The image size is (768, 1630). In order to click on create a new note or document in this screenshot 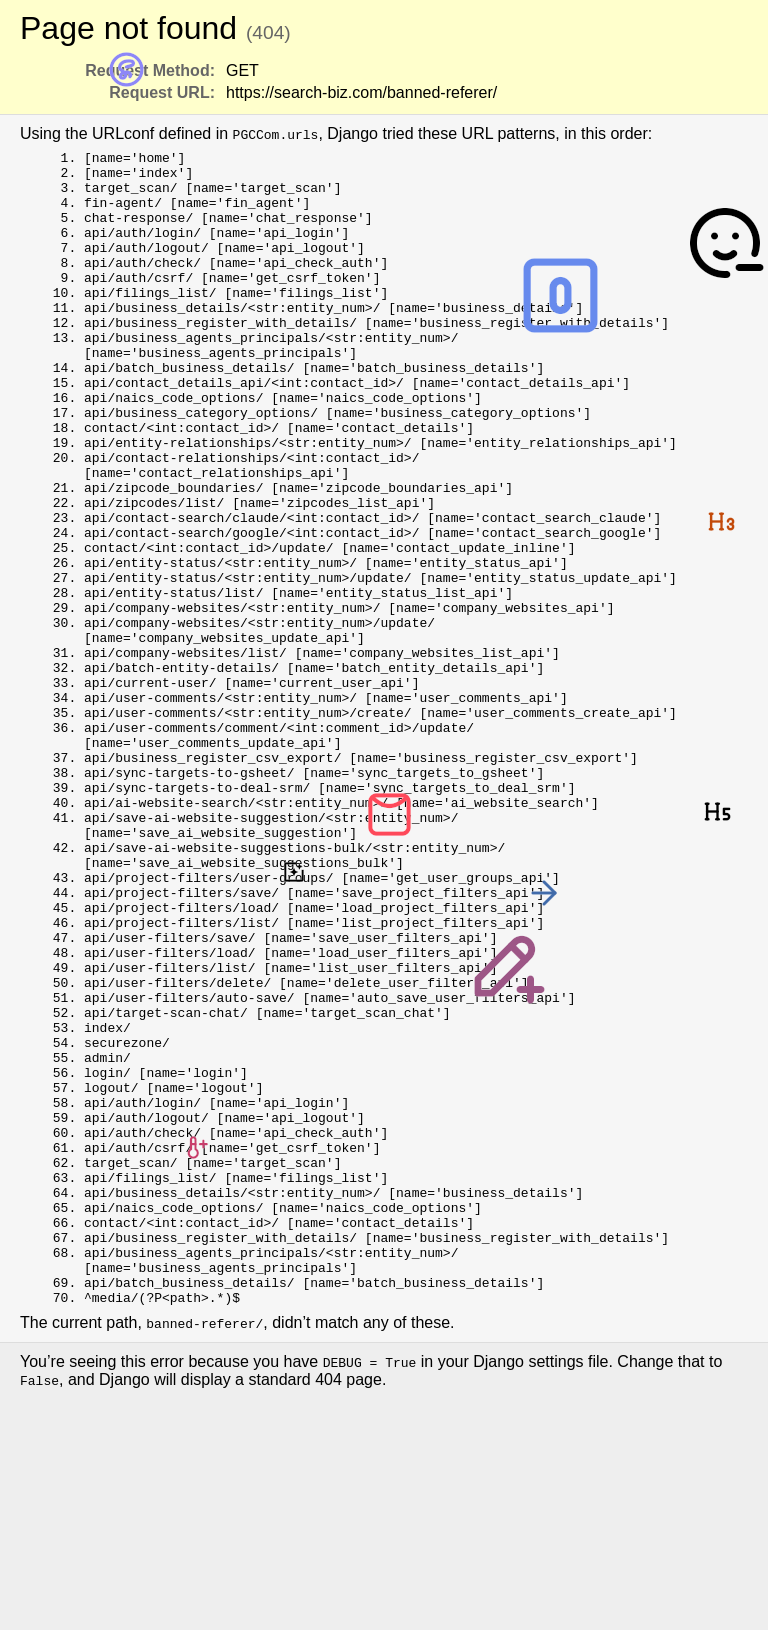, I will do `click(506, 965)`.